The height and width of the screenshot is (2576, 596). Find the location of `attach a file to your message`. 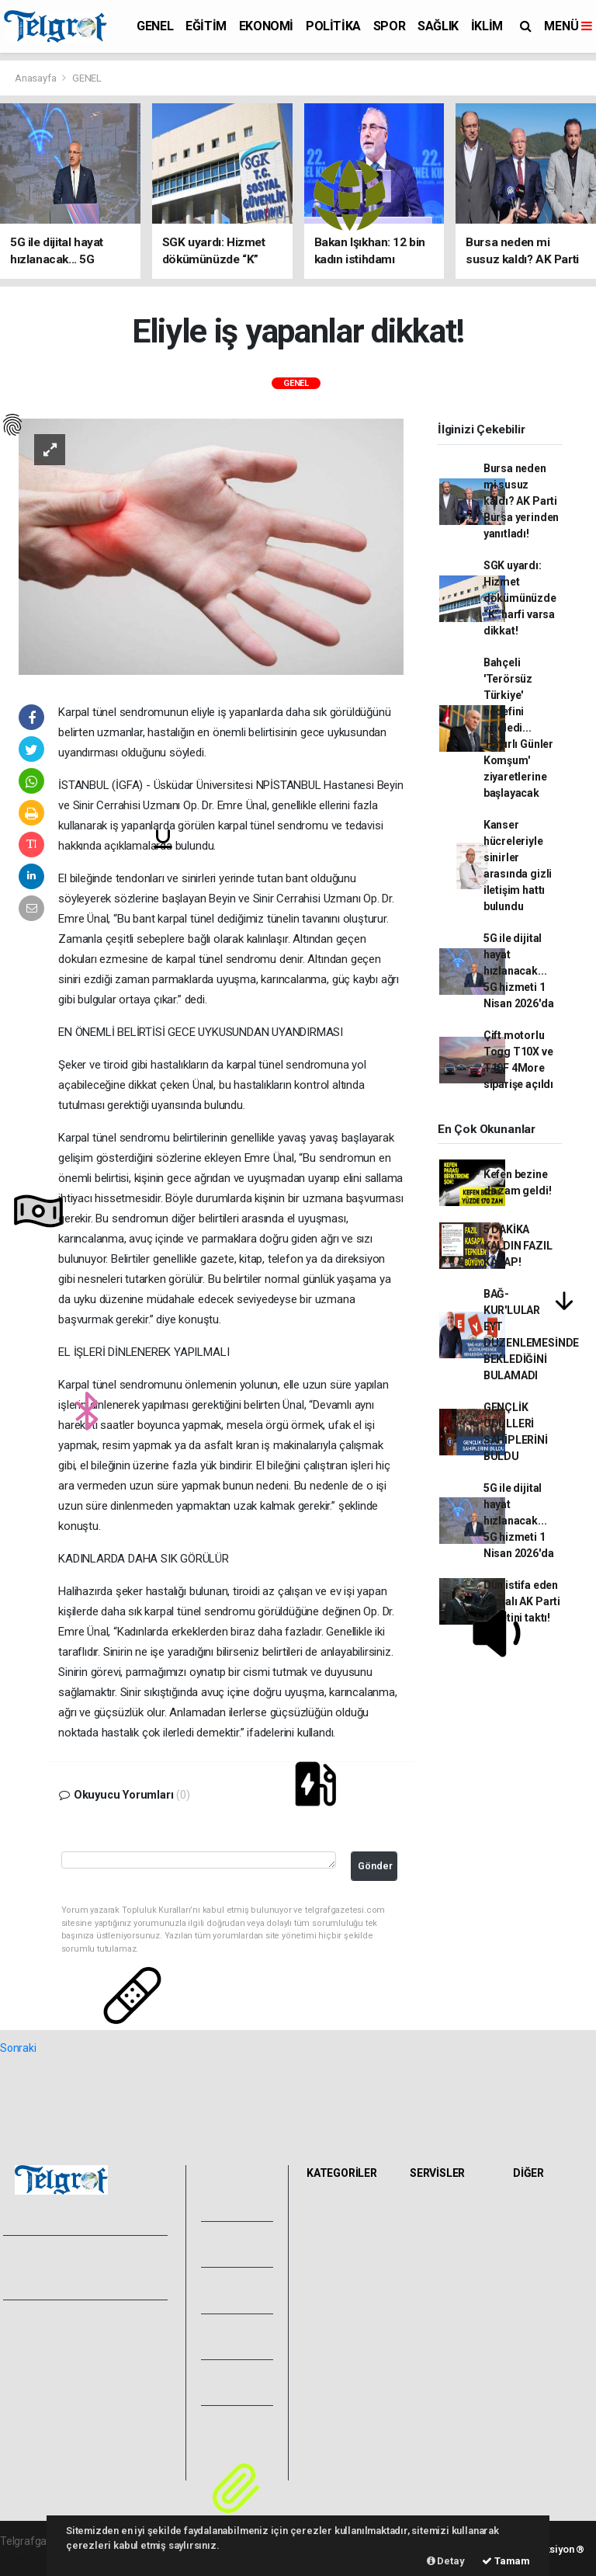

attach a file to your message is located at coordinates (235, 2488).